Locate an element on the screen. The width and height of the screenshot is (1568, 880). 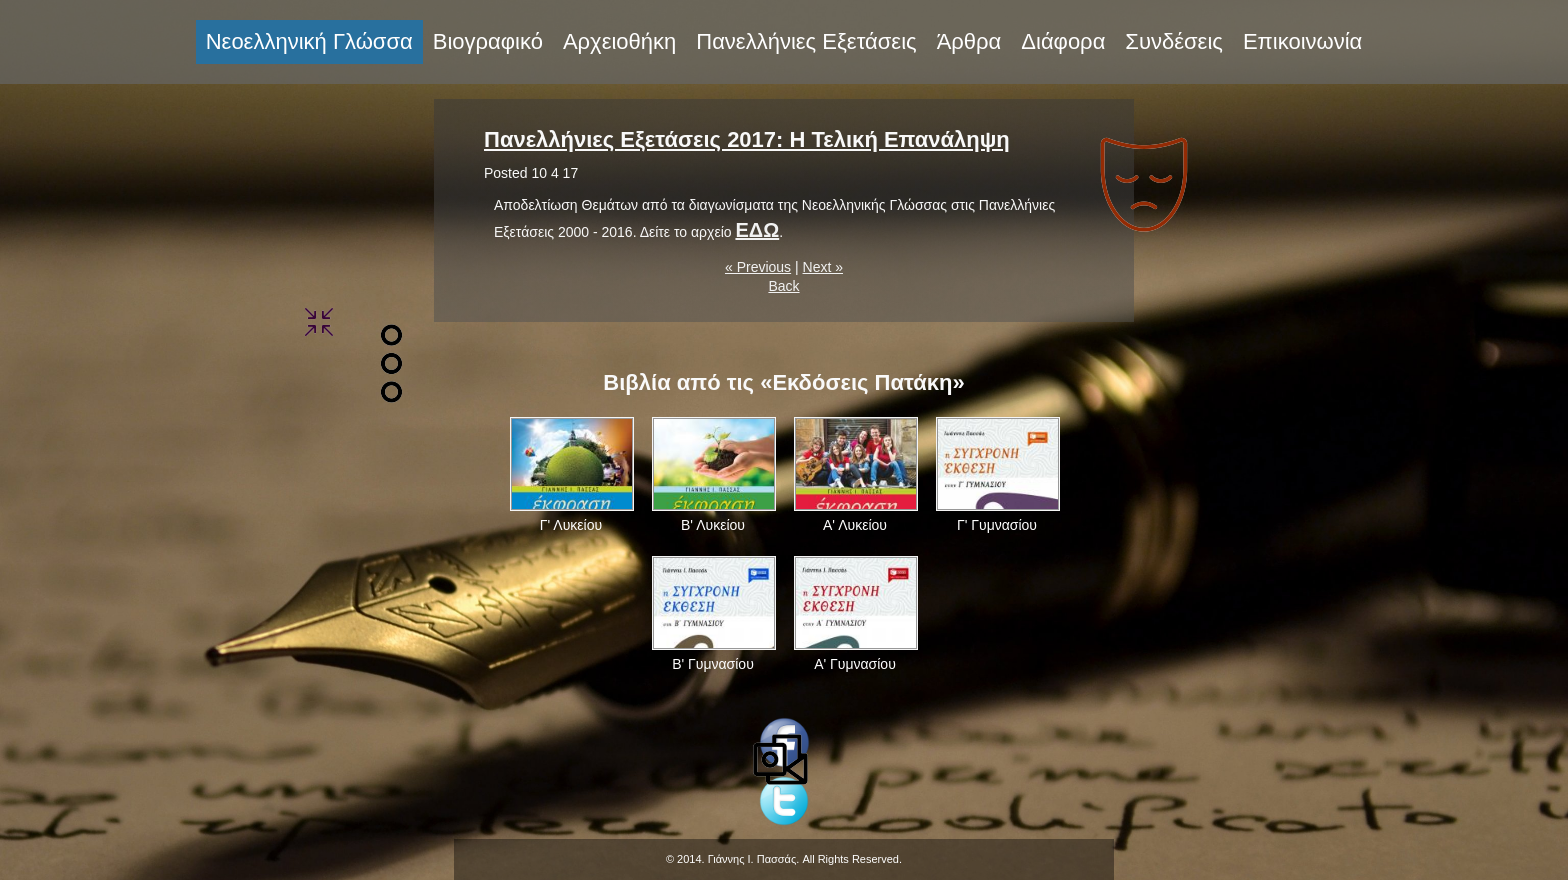
indicates sad or negative mood/emotion is located at coordinates (1144, 181).